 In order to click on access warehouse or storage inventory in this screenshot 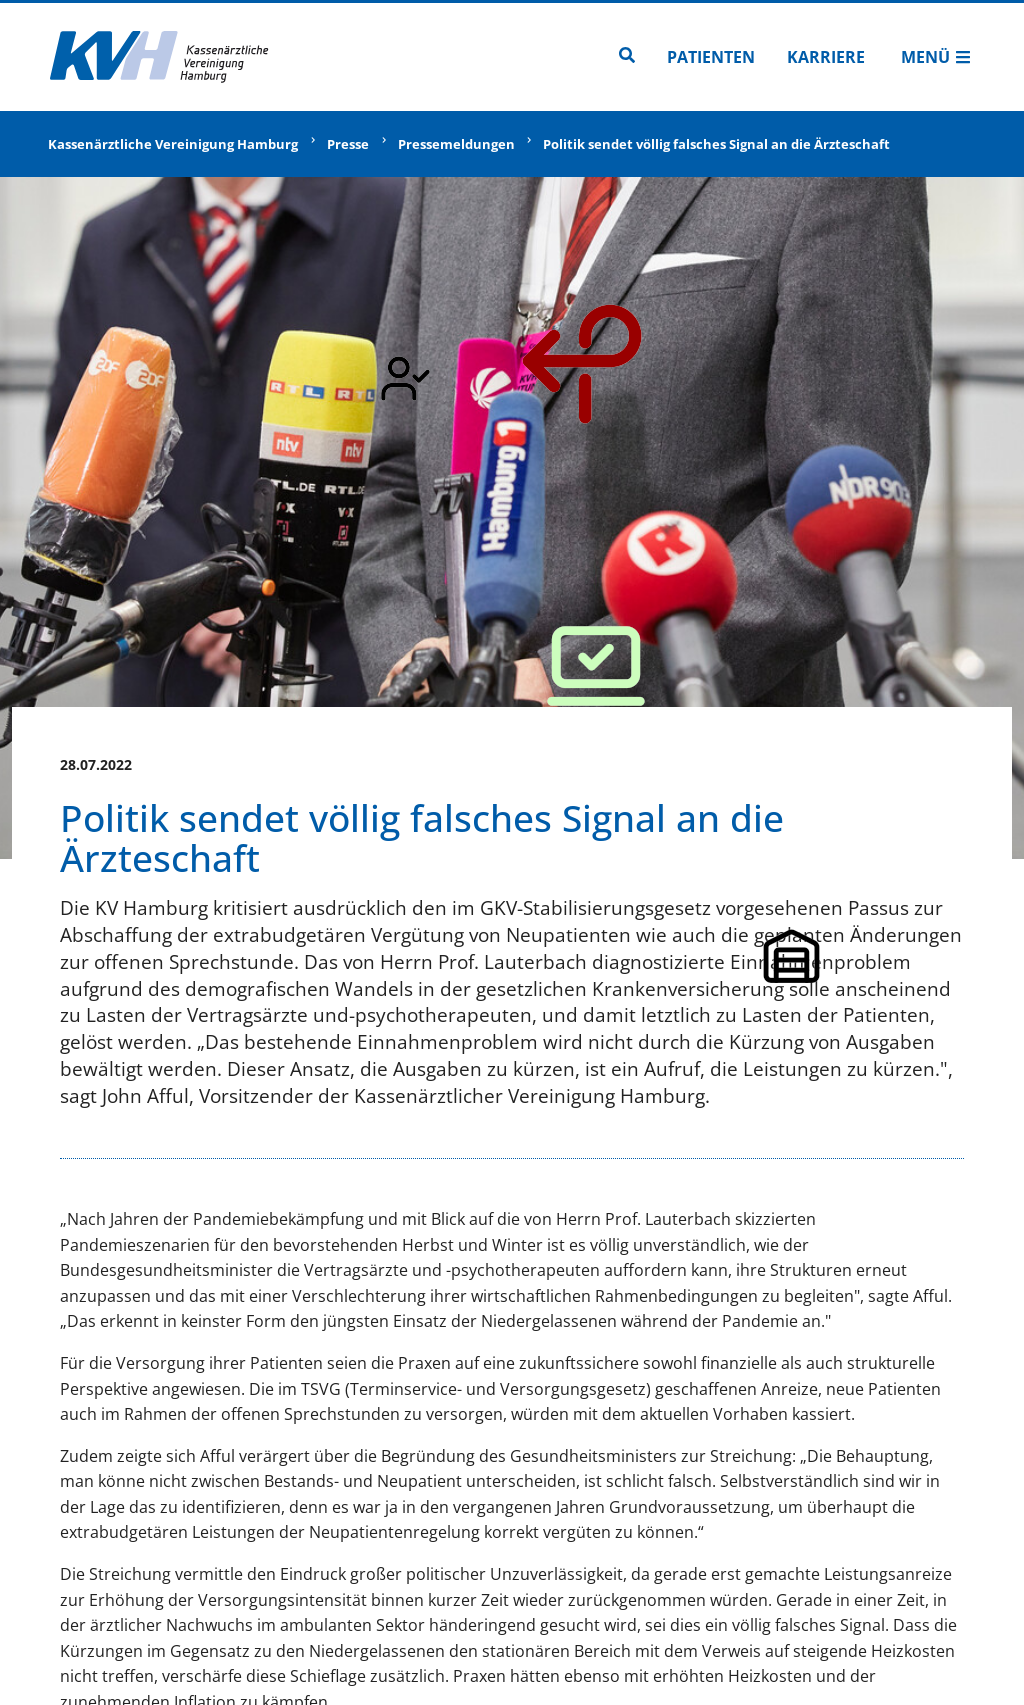, I will do `click(791, 957)`.